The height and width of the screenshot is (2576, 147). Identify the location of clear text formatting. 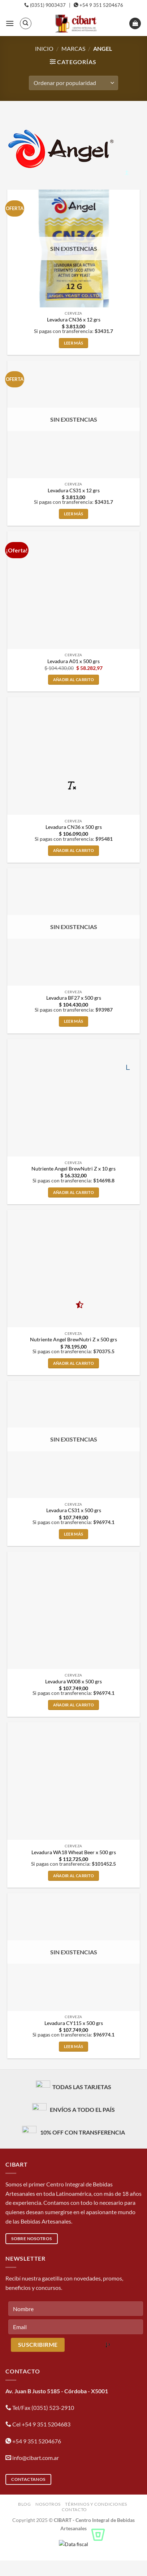
(71, 785).